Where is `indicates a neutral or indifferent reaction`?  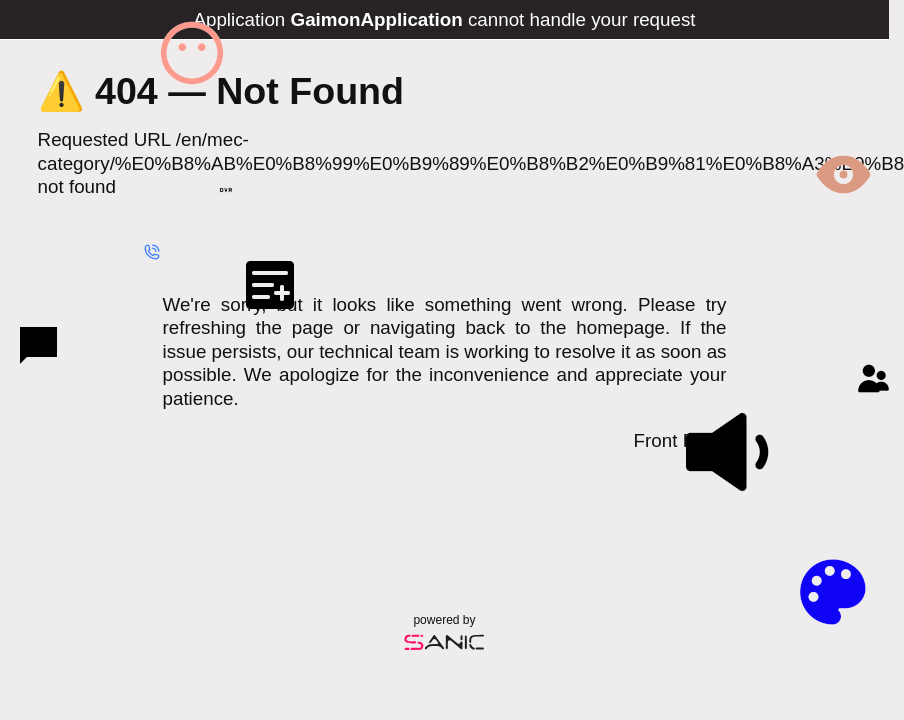 indicates a neutral or indifferent reaction is located at coordinates (192, 53).